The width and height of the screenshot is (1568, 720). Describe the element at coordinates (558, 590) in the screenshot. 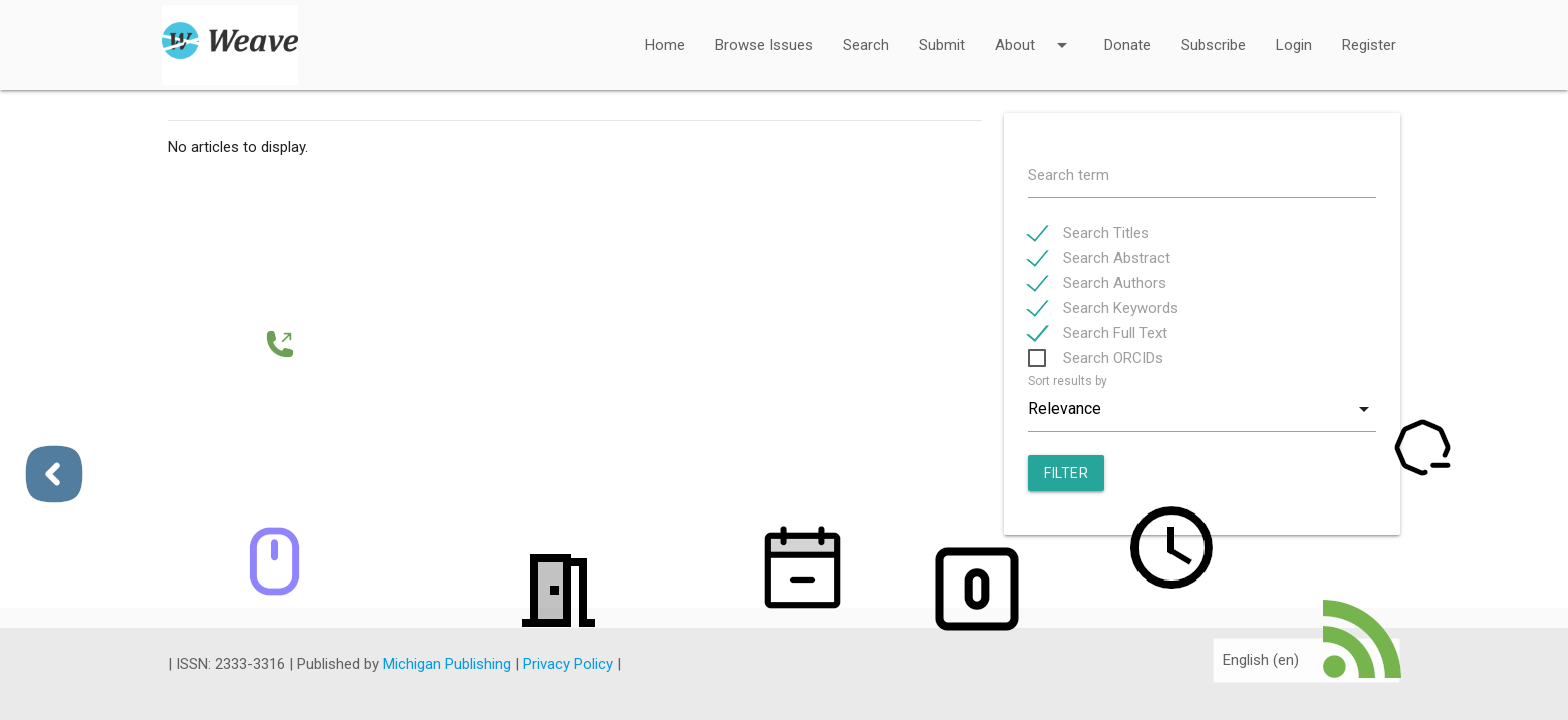

I see `enter or access a meeting room` at that location.